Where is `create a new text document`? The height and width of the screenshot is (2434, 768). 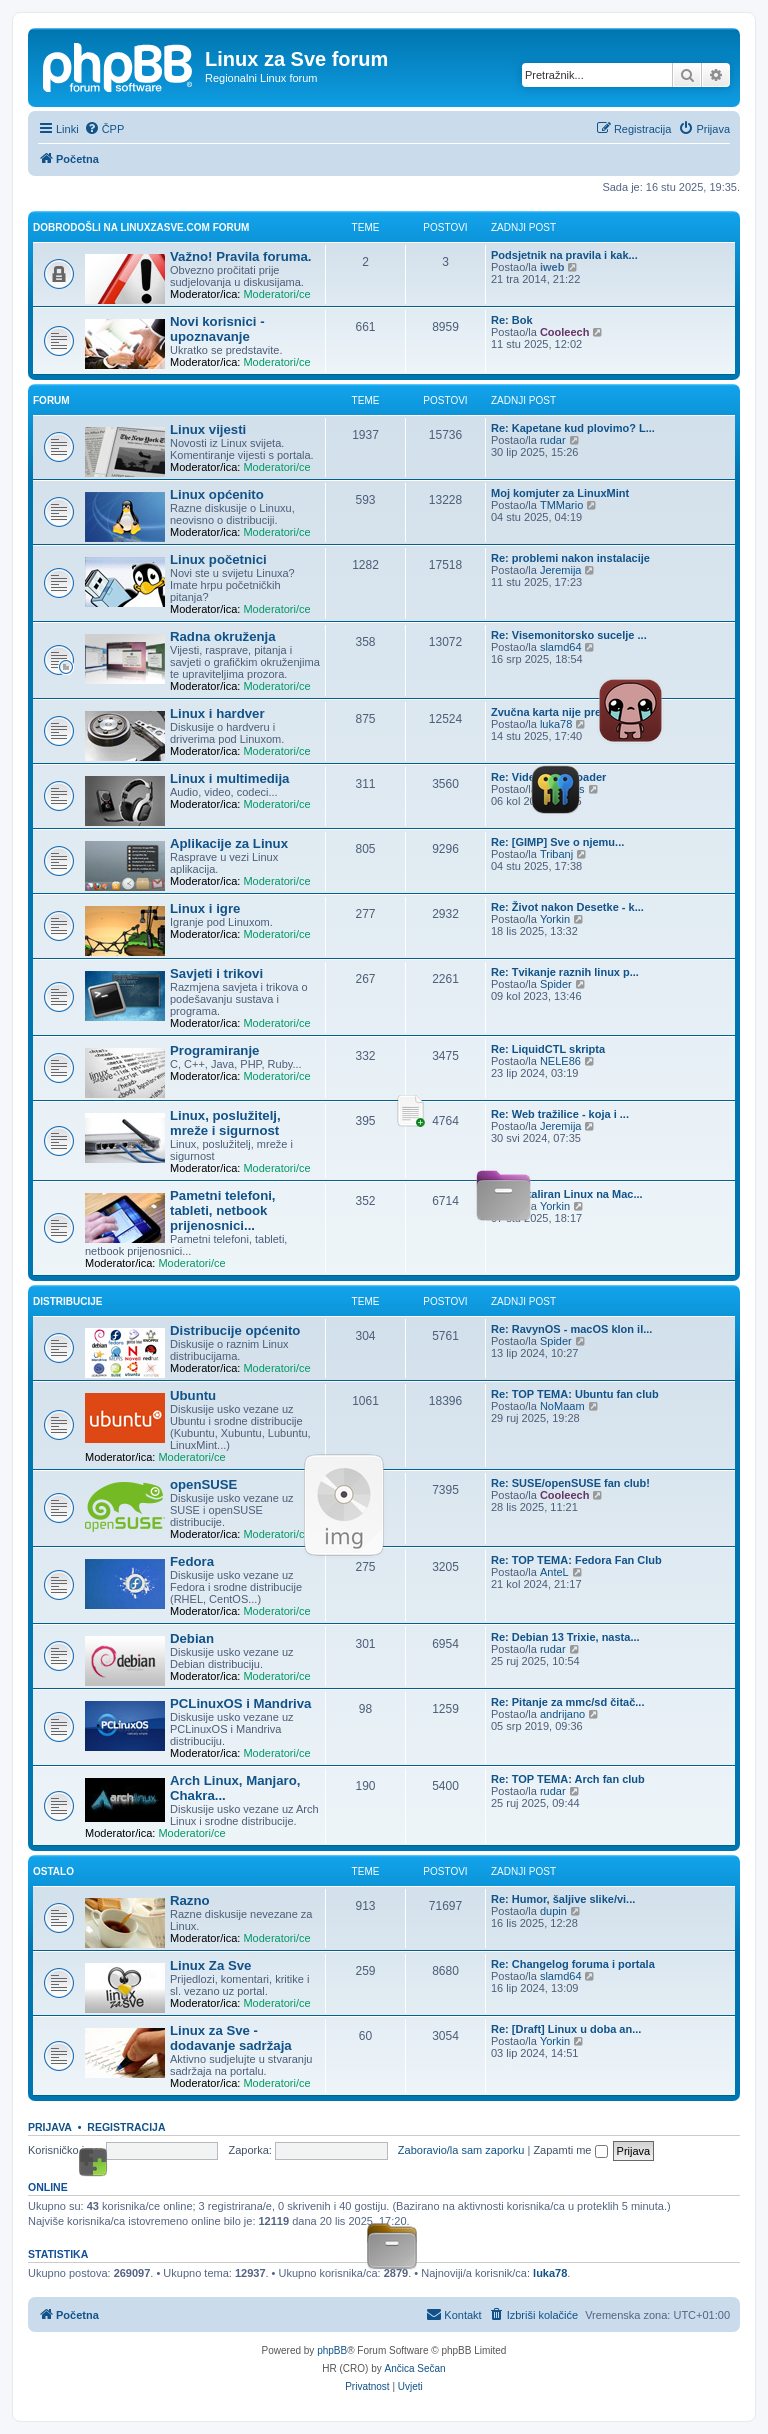
create a new text document is located at coordinates (410, 1110).